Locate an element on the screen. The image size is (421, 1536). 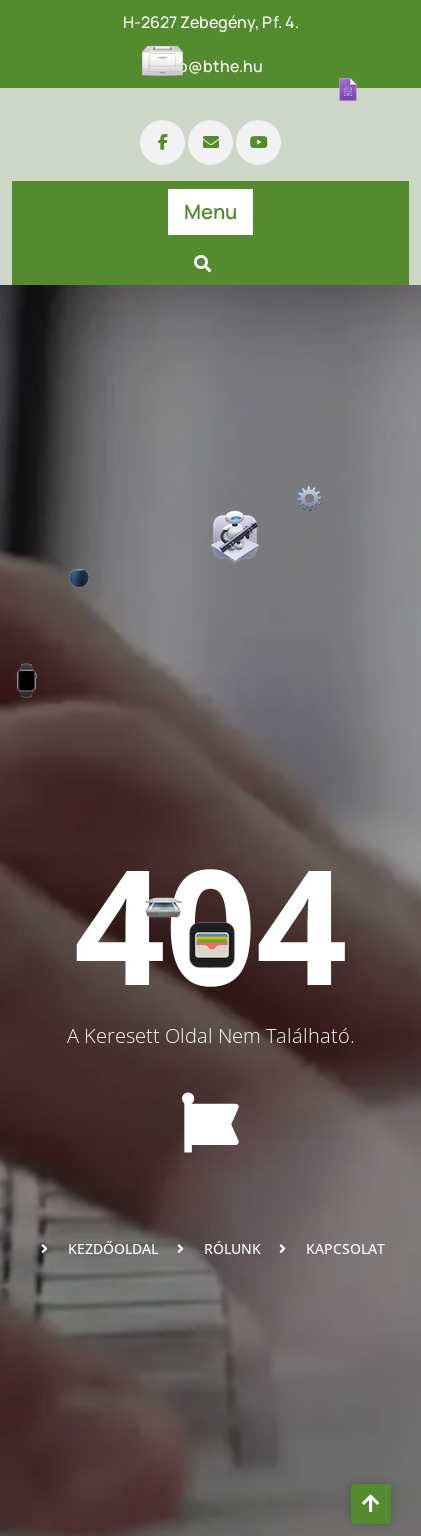
apple watch series 5 or 6 device icon is located at coordinates (26, 680).